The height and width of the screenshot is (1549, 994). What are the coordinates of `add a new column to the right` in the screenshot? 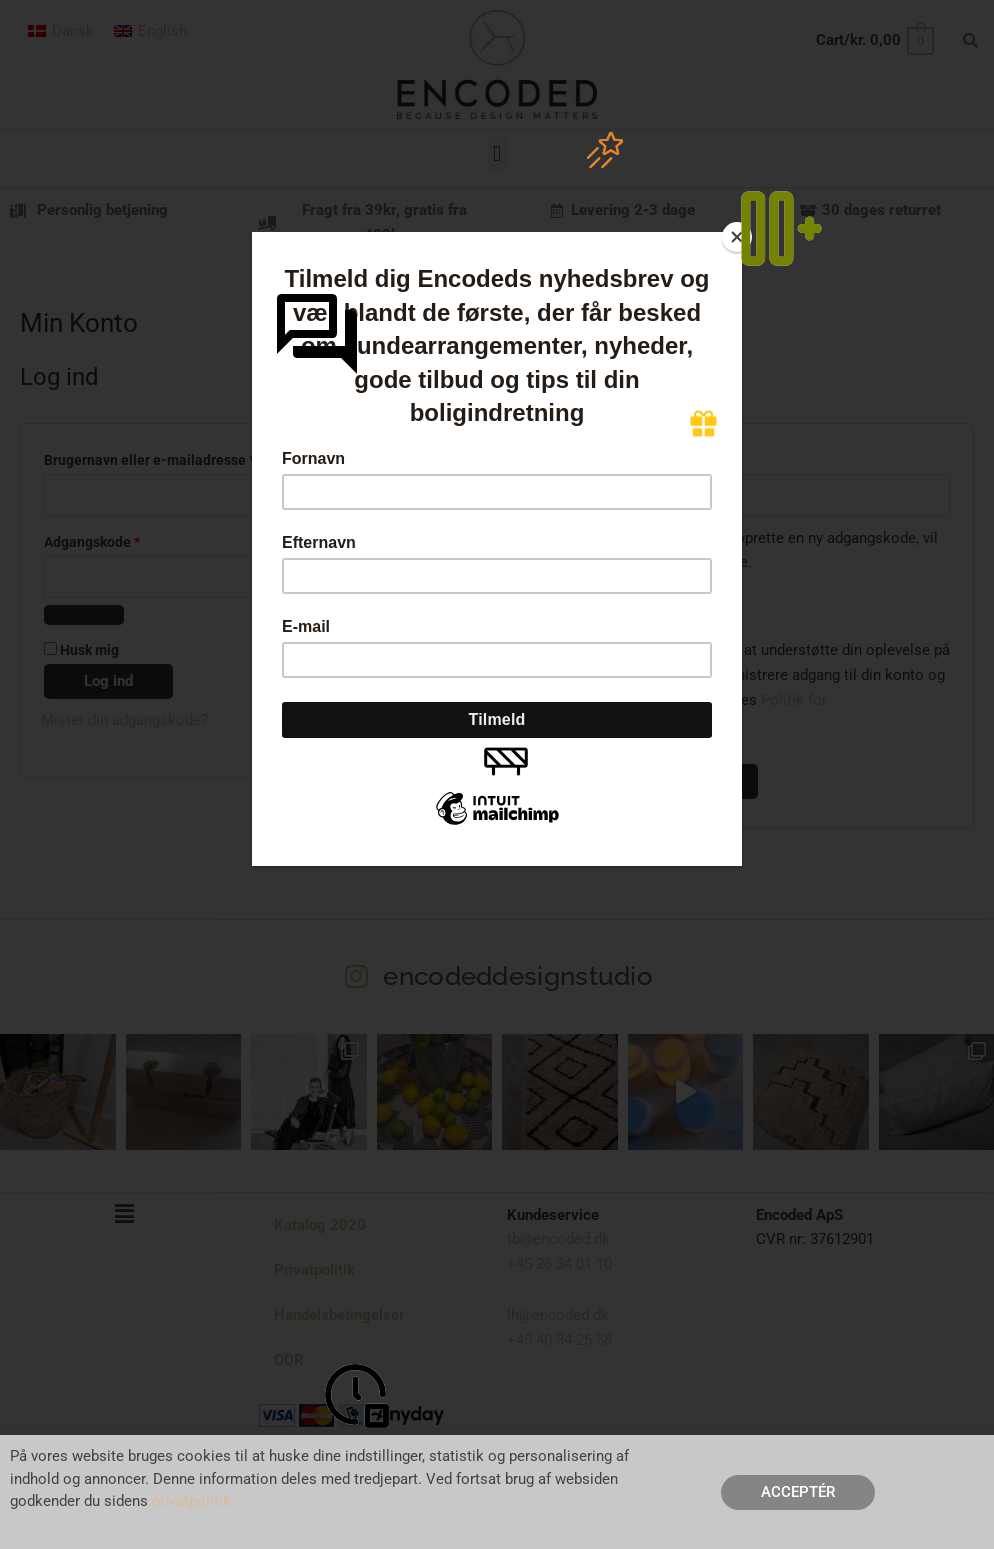 It's located at (775, 228).